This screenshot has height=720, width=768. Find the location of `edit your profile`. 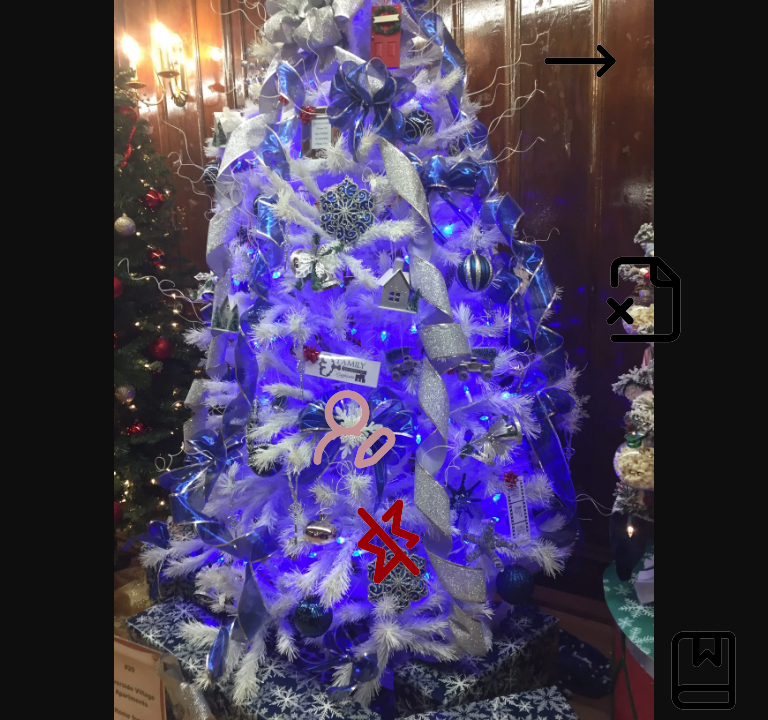

edit your profile is located at coordinates (354, 427).